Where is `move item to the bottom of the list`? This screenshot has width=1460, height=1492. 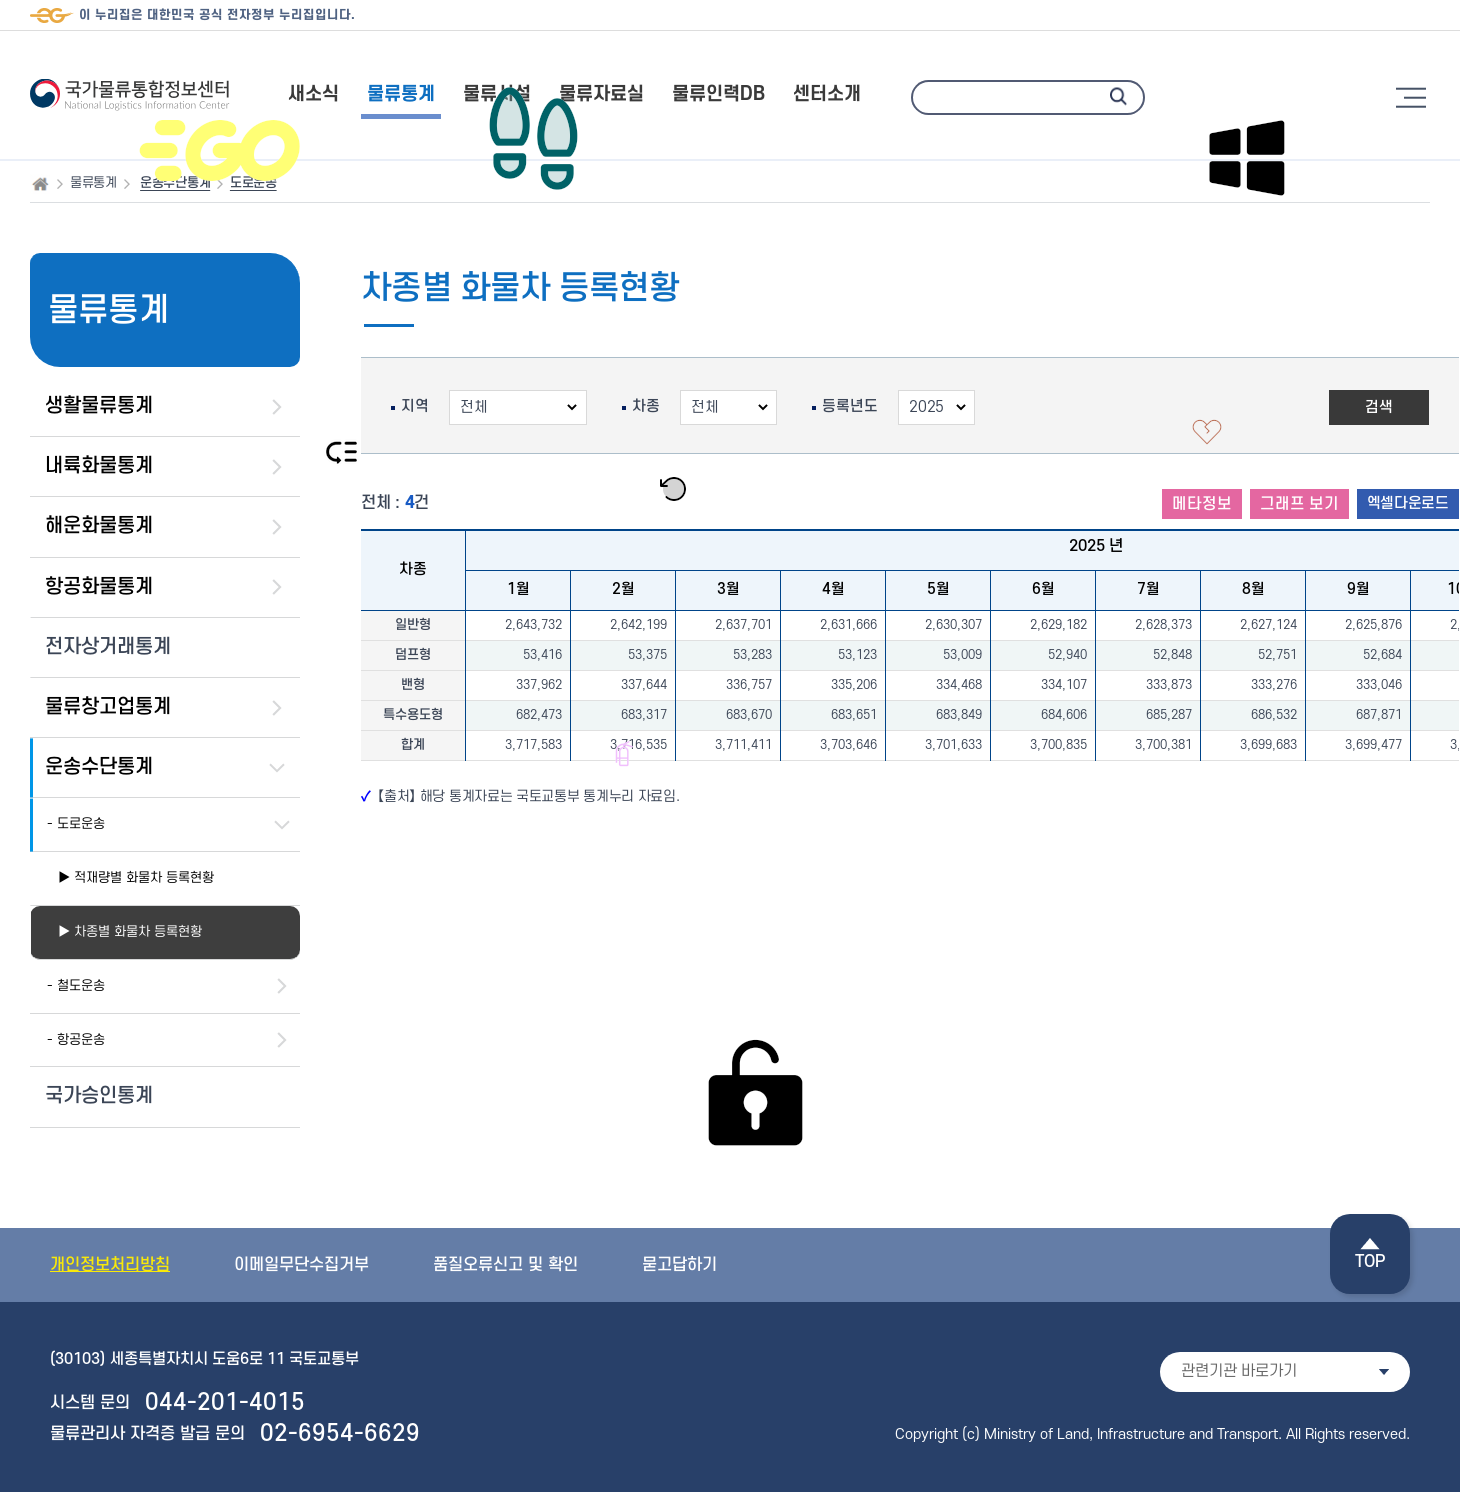
move item to the bottom of the list is located at coordinates (341, 452).